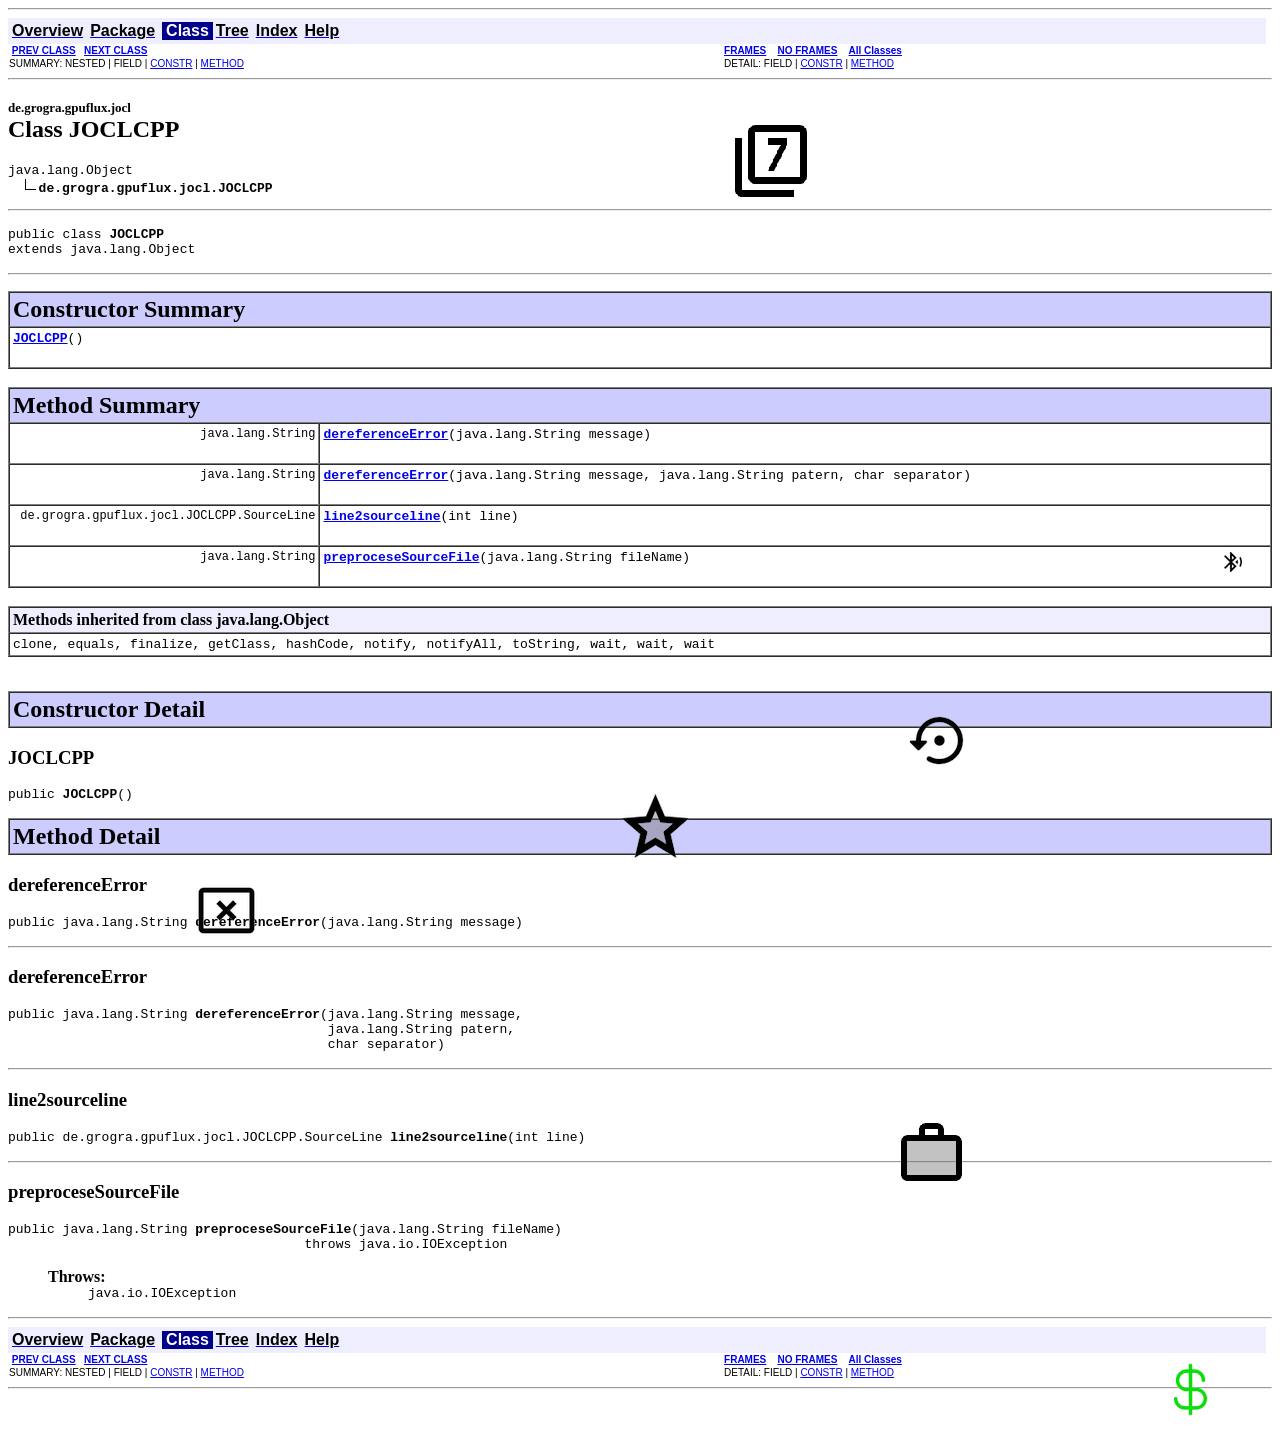 Image resolution: width=1280 pixels, height=1451 pixels. What do you see at coordinates (226, 910) in the screenshot?
I see `cancel or exit presentation mode` at bounding box center [226, 910].